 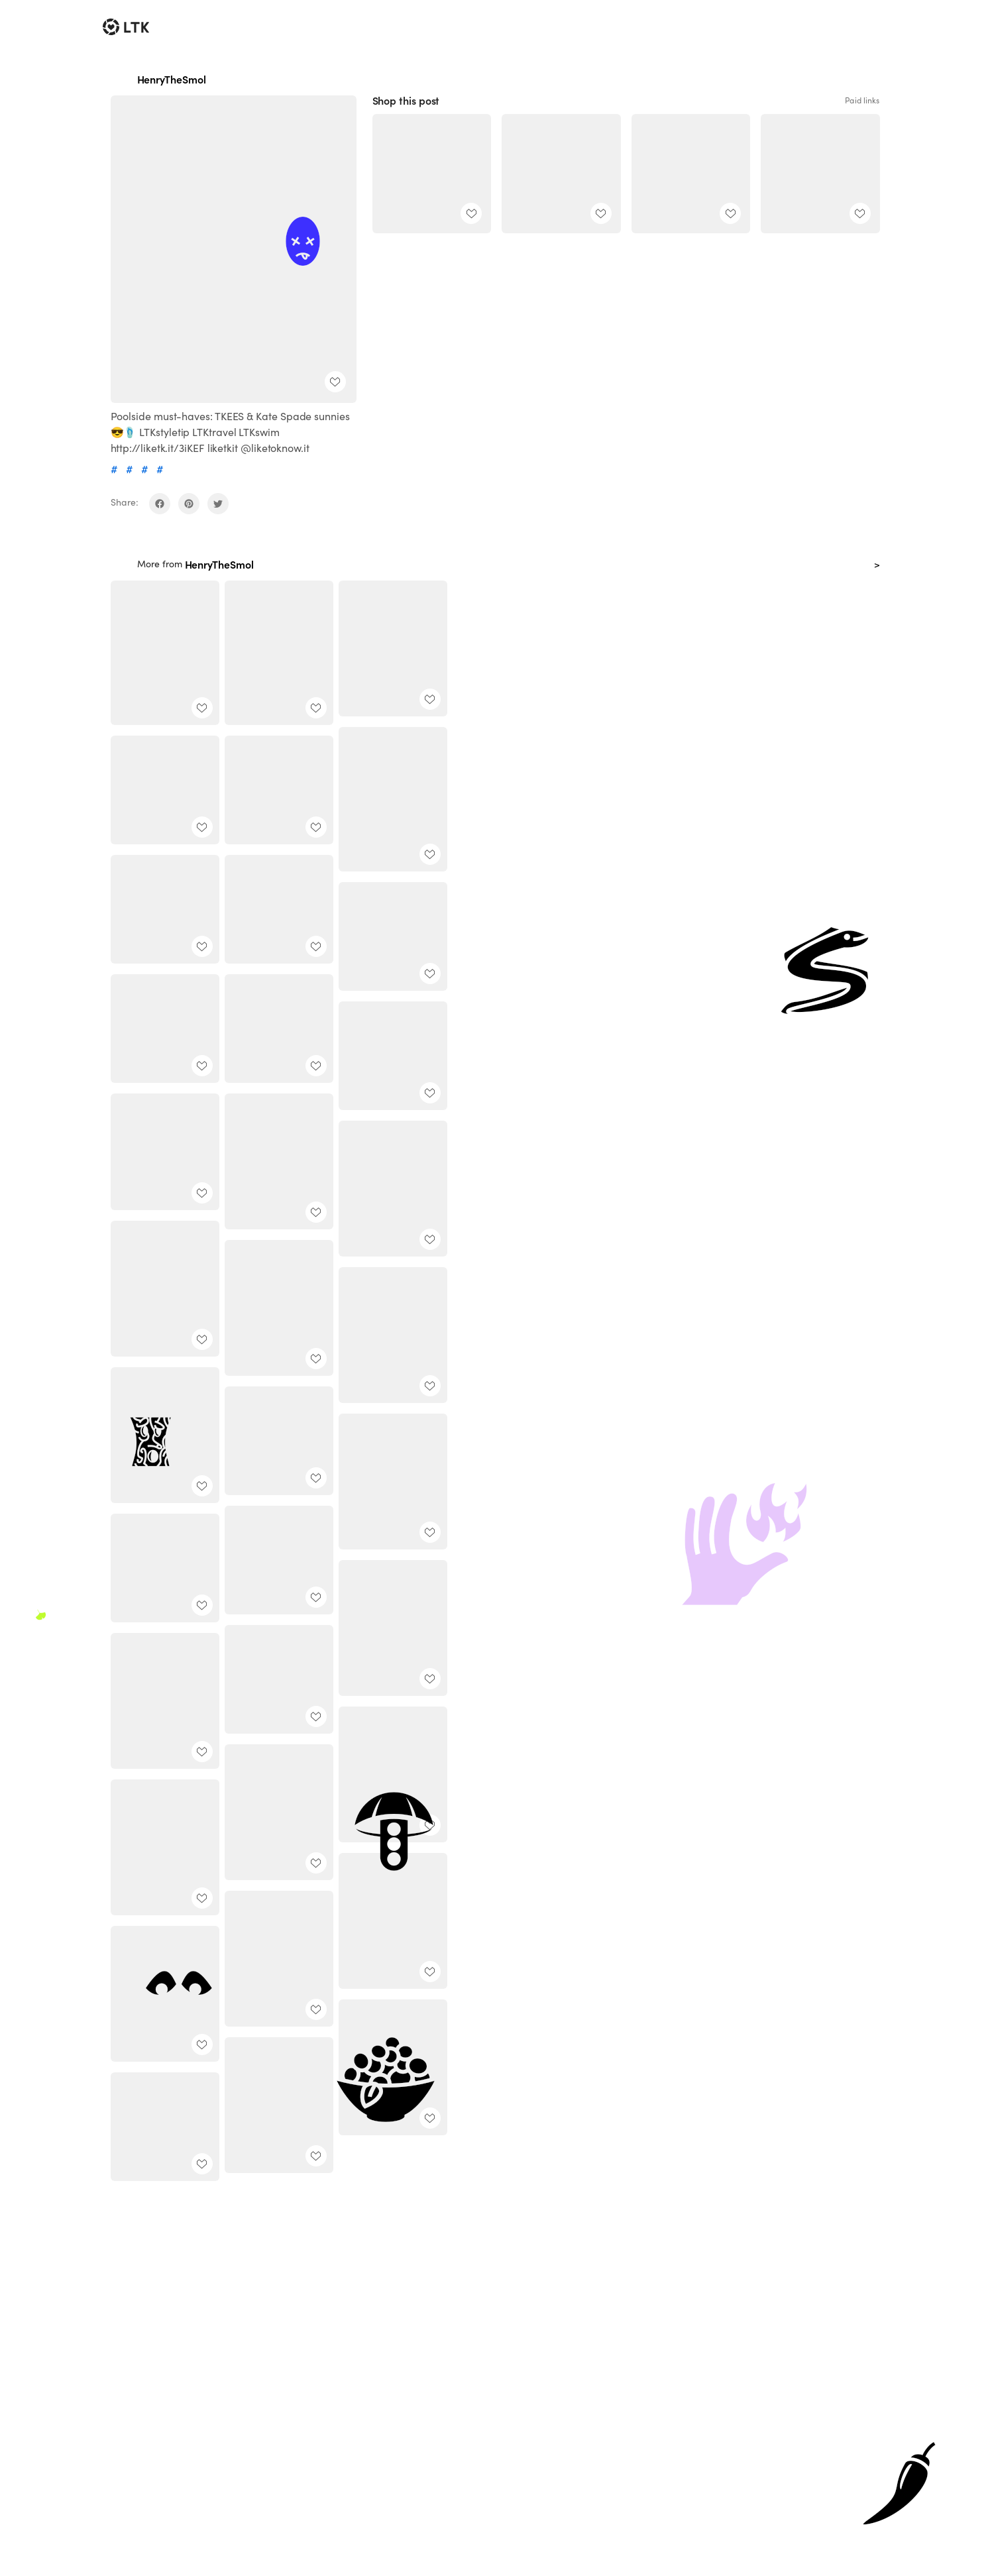 I want to click on cast a fire spell or ability, so click(x=745, y=1541).